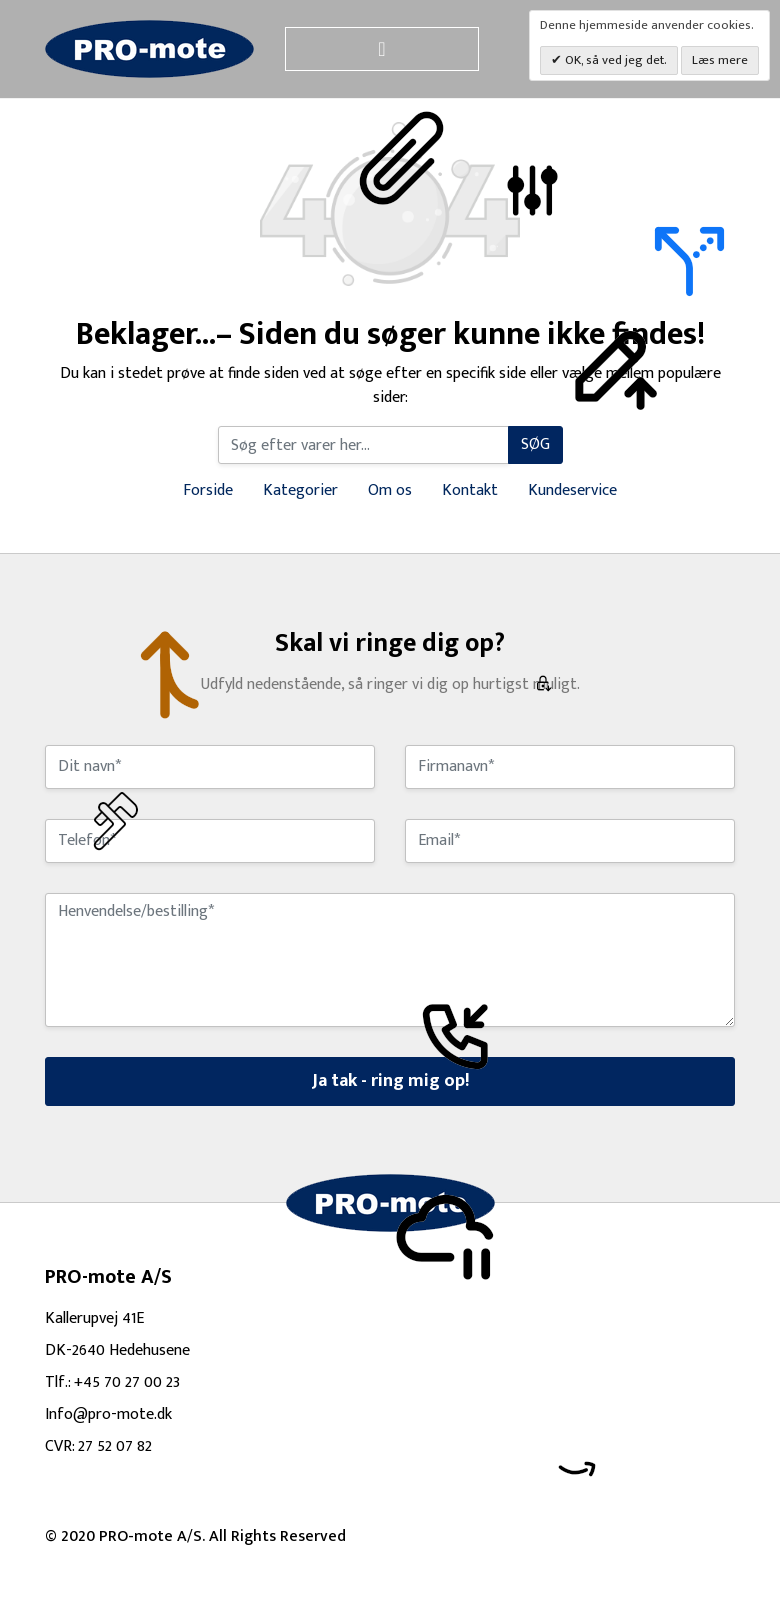  Describe the element at coordinates (689, 261) in the screenshot. I see `take an alternate left route` at that location.